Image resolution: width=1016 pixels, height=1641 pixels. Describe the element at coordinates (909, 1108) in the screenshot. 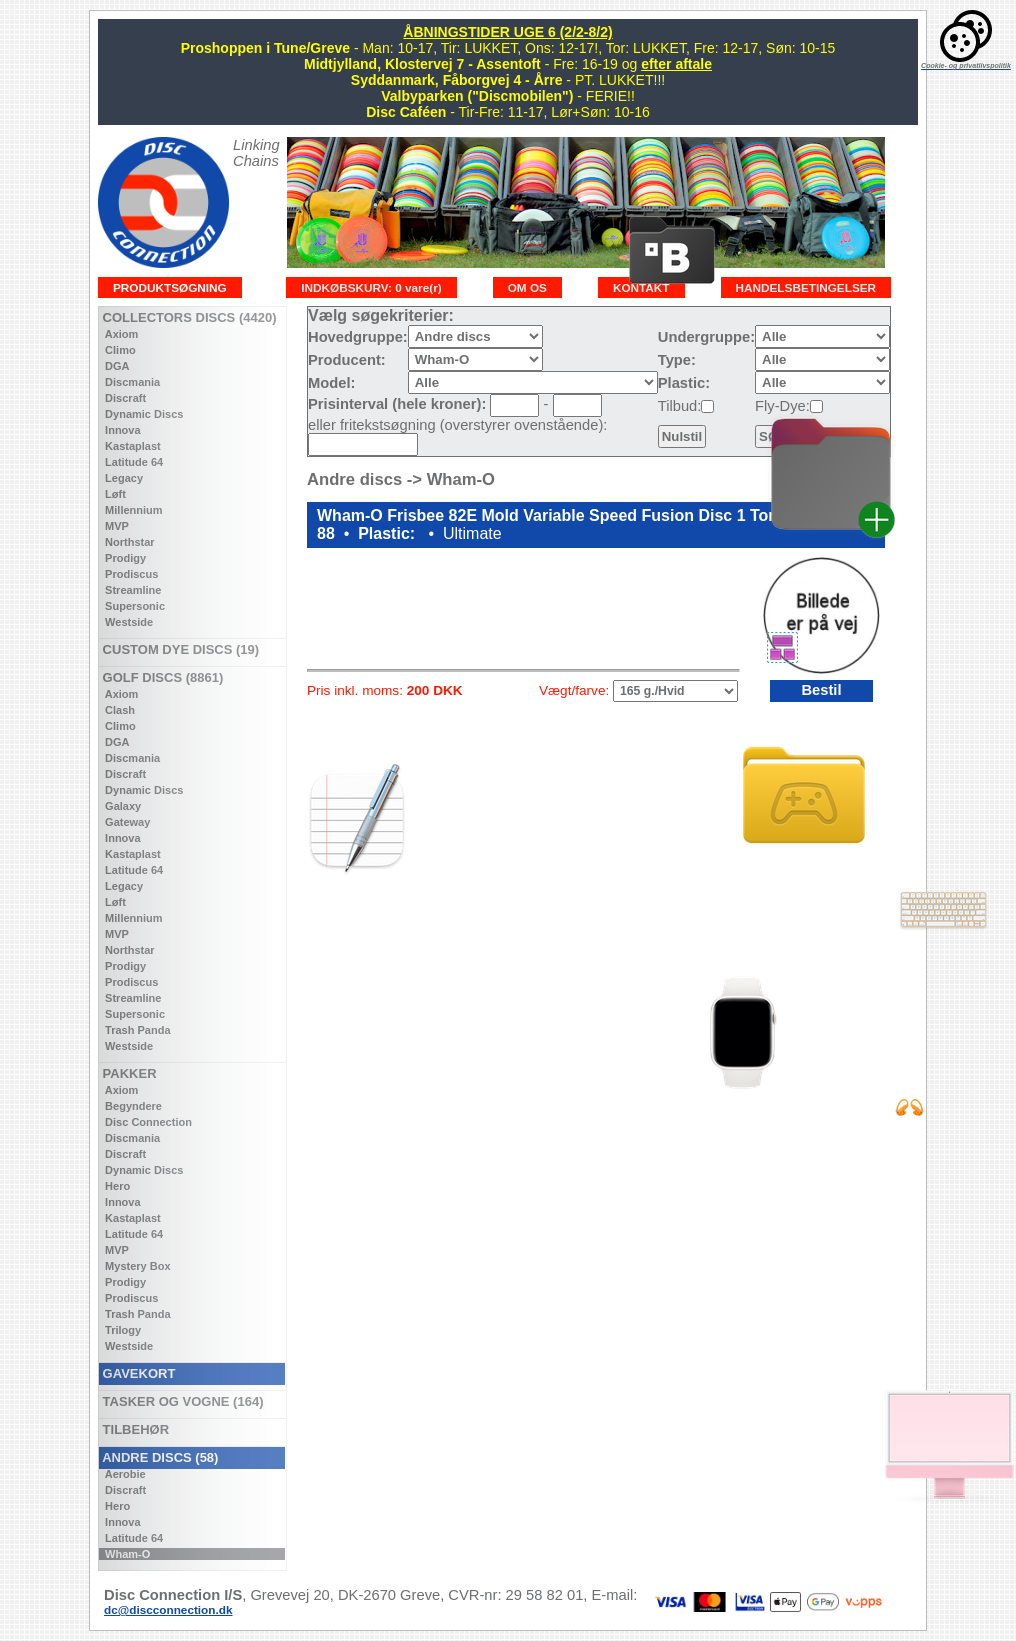

I see `connect wireless earbuds via bluetooth` at that location.